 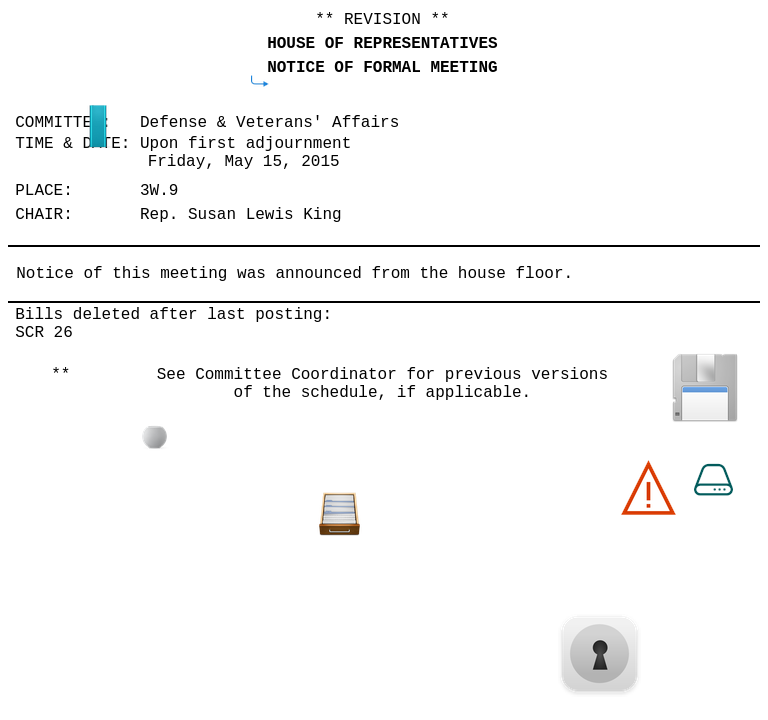 What do you see at coordinates (713, 478) in the screenshot?
I see `access hard drive or storage device` at bounding box center [713, 478].